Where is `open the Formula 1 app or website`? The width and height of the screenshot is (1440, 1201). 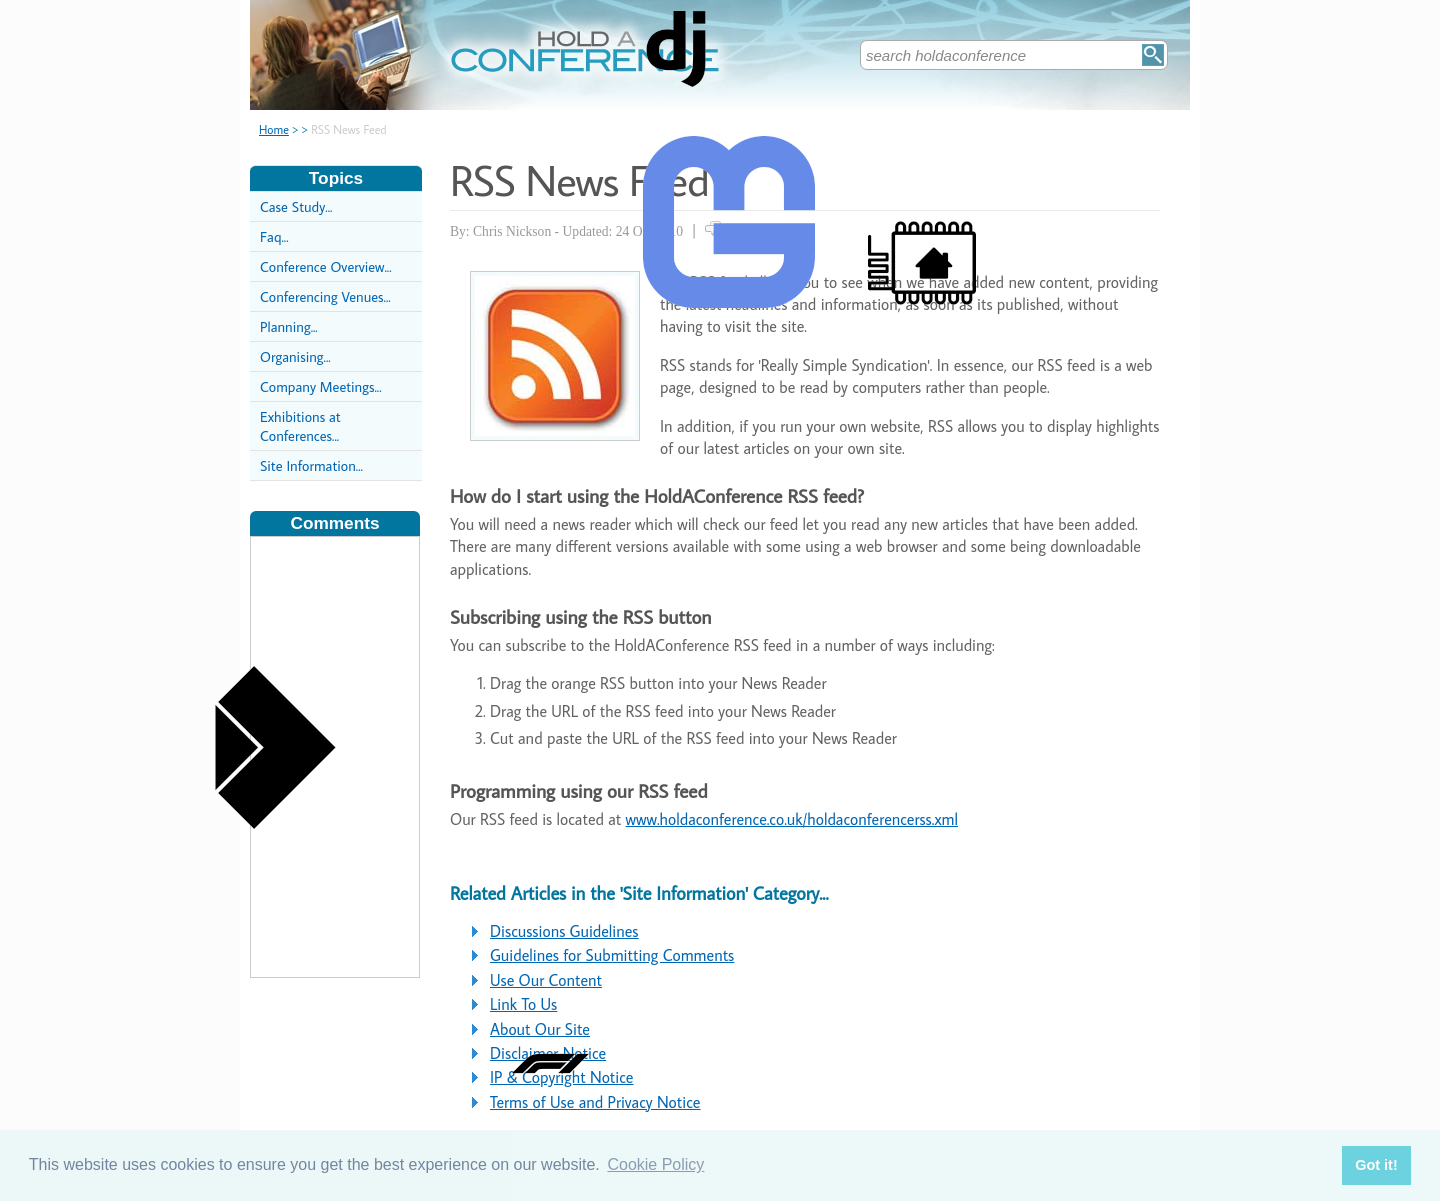 open the Formula 1 app or website is located at coordinates (550, 1063).